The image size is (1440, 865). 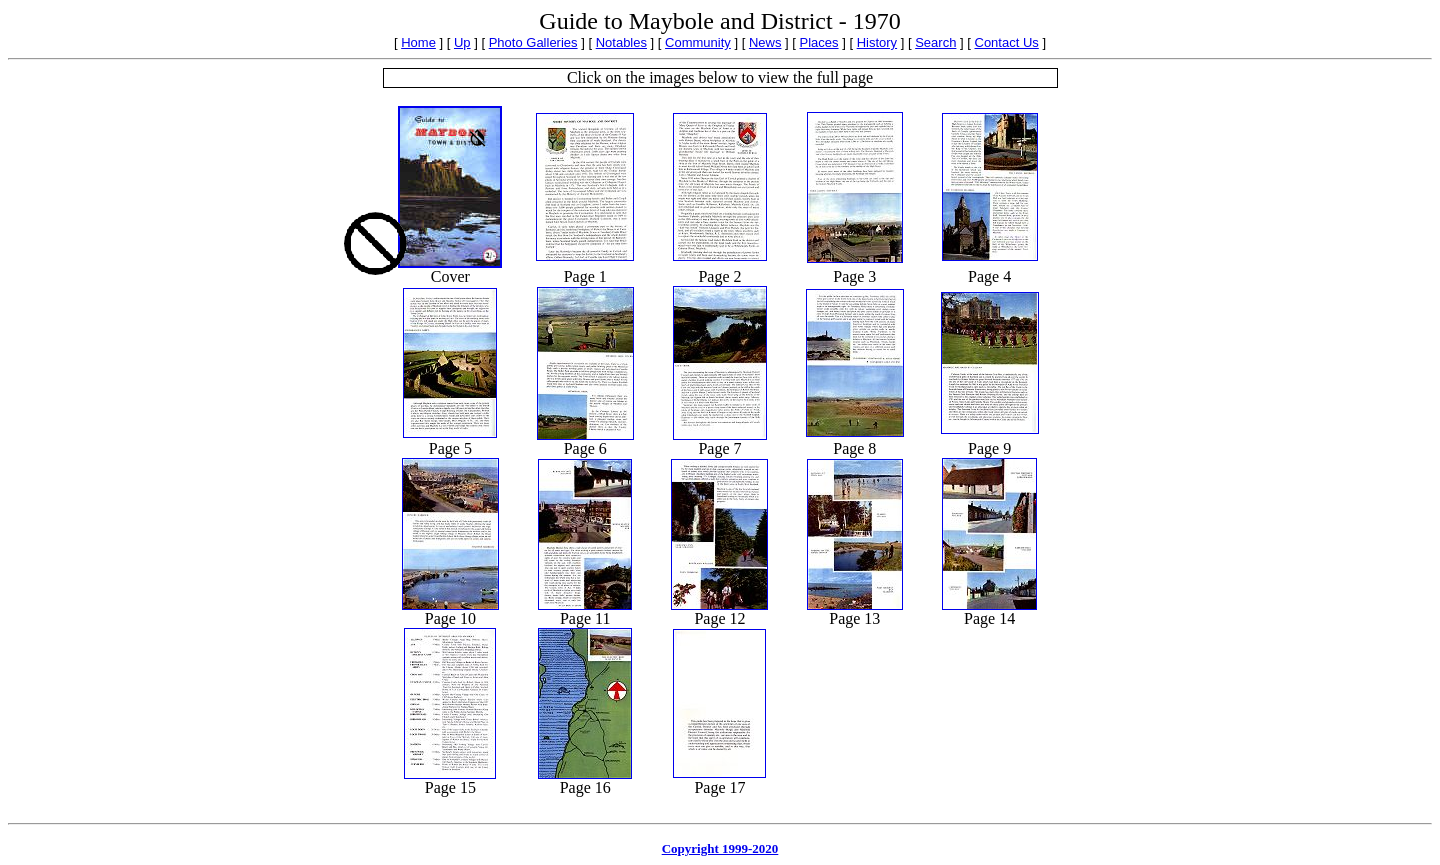 What do you see at coordinates (375, 243) in the screenshot?
I see `enable do not disturb mode` at bounding box center [375, 243].